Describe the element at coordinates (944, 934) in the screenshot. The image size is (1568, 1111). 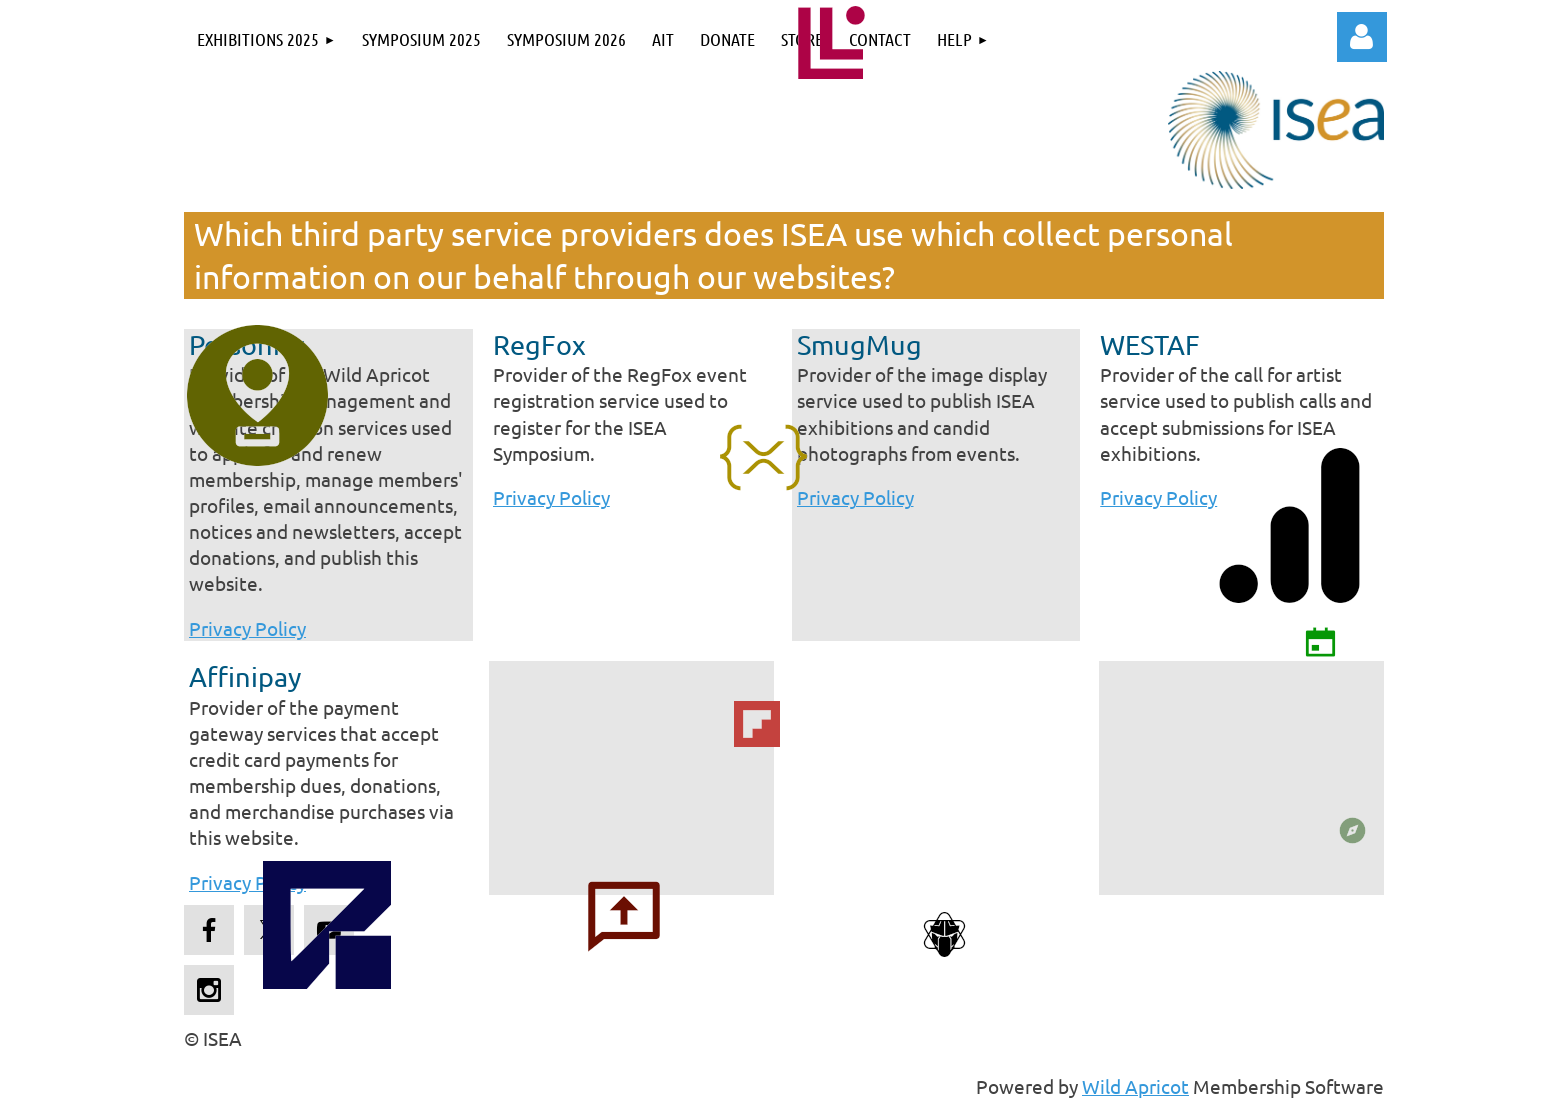
I see `visit primereact component library website` at that location.